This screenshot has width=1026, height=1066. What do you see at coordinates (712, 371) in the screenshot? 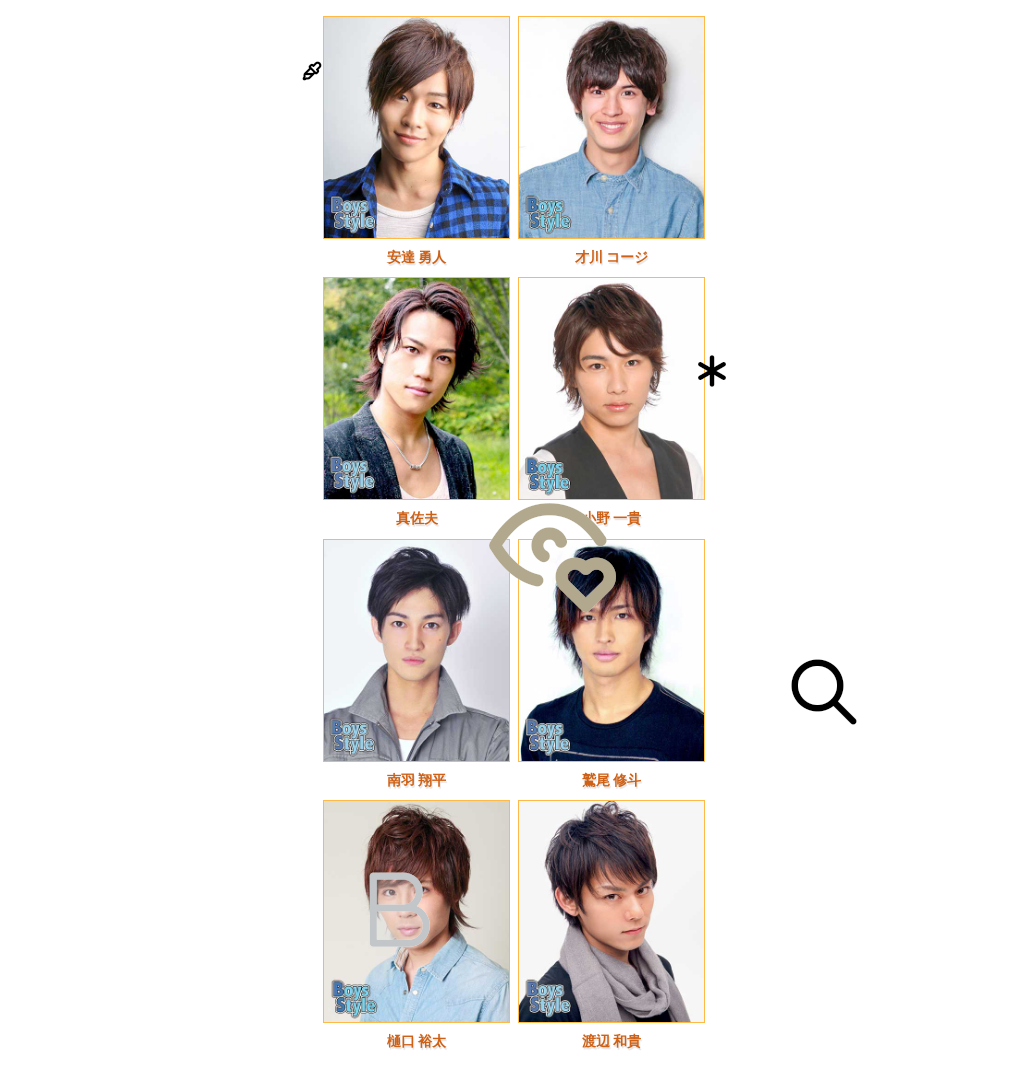
I see `indicates a required field in a form` at bounding box center [712, 371].